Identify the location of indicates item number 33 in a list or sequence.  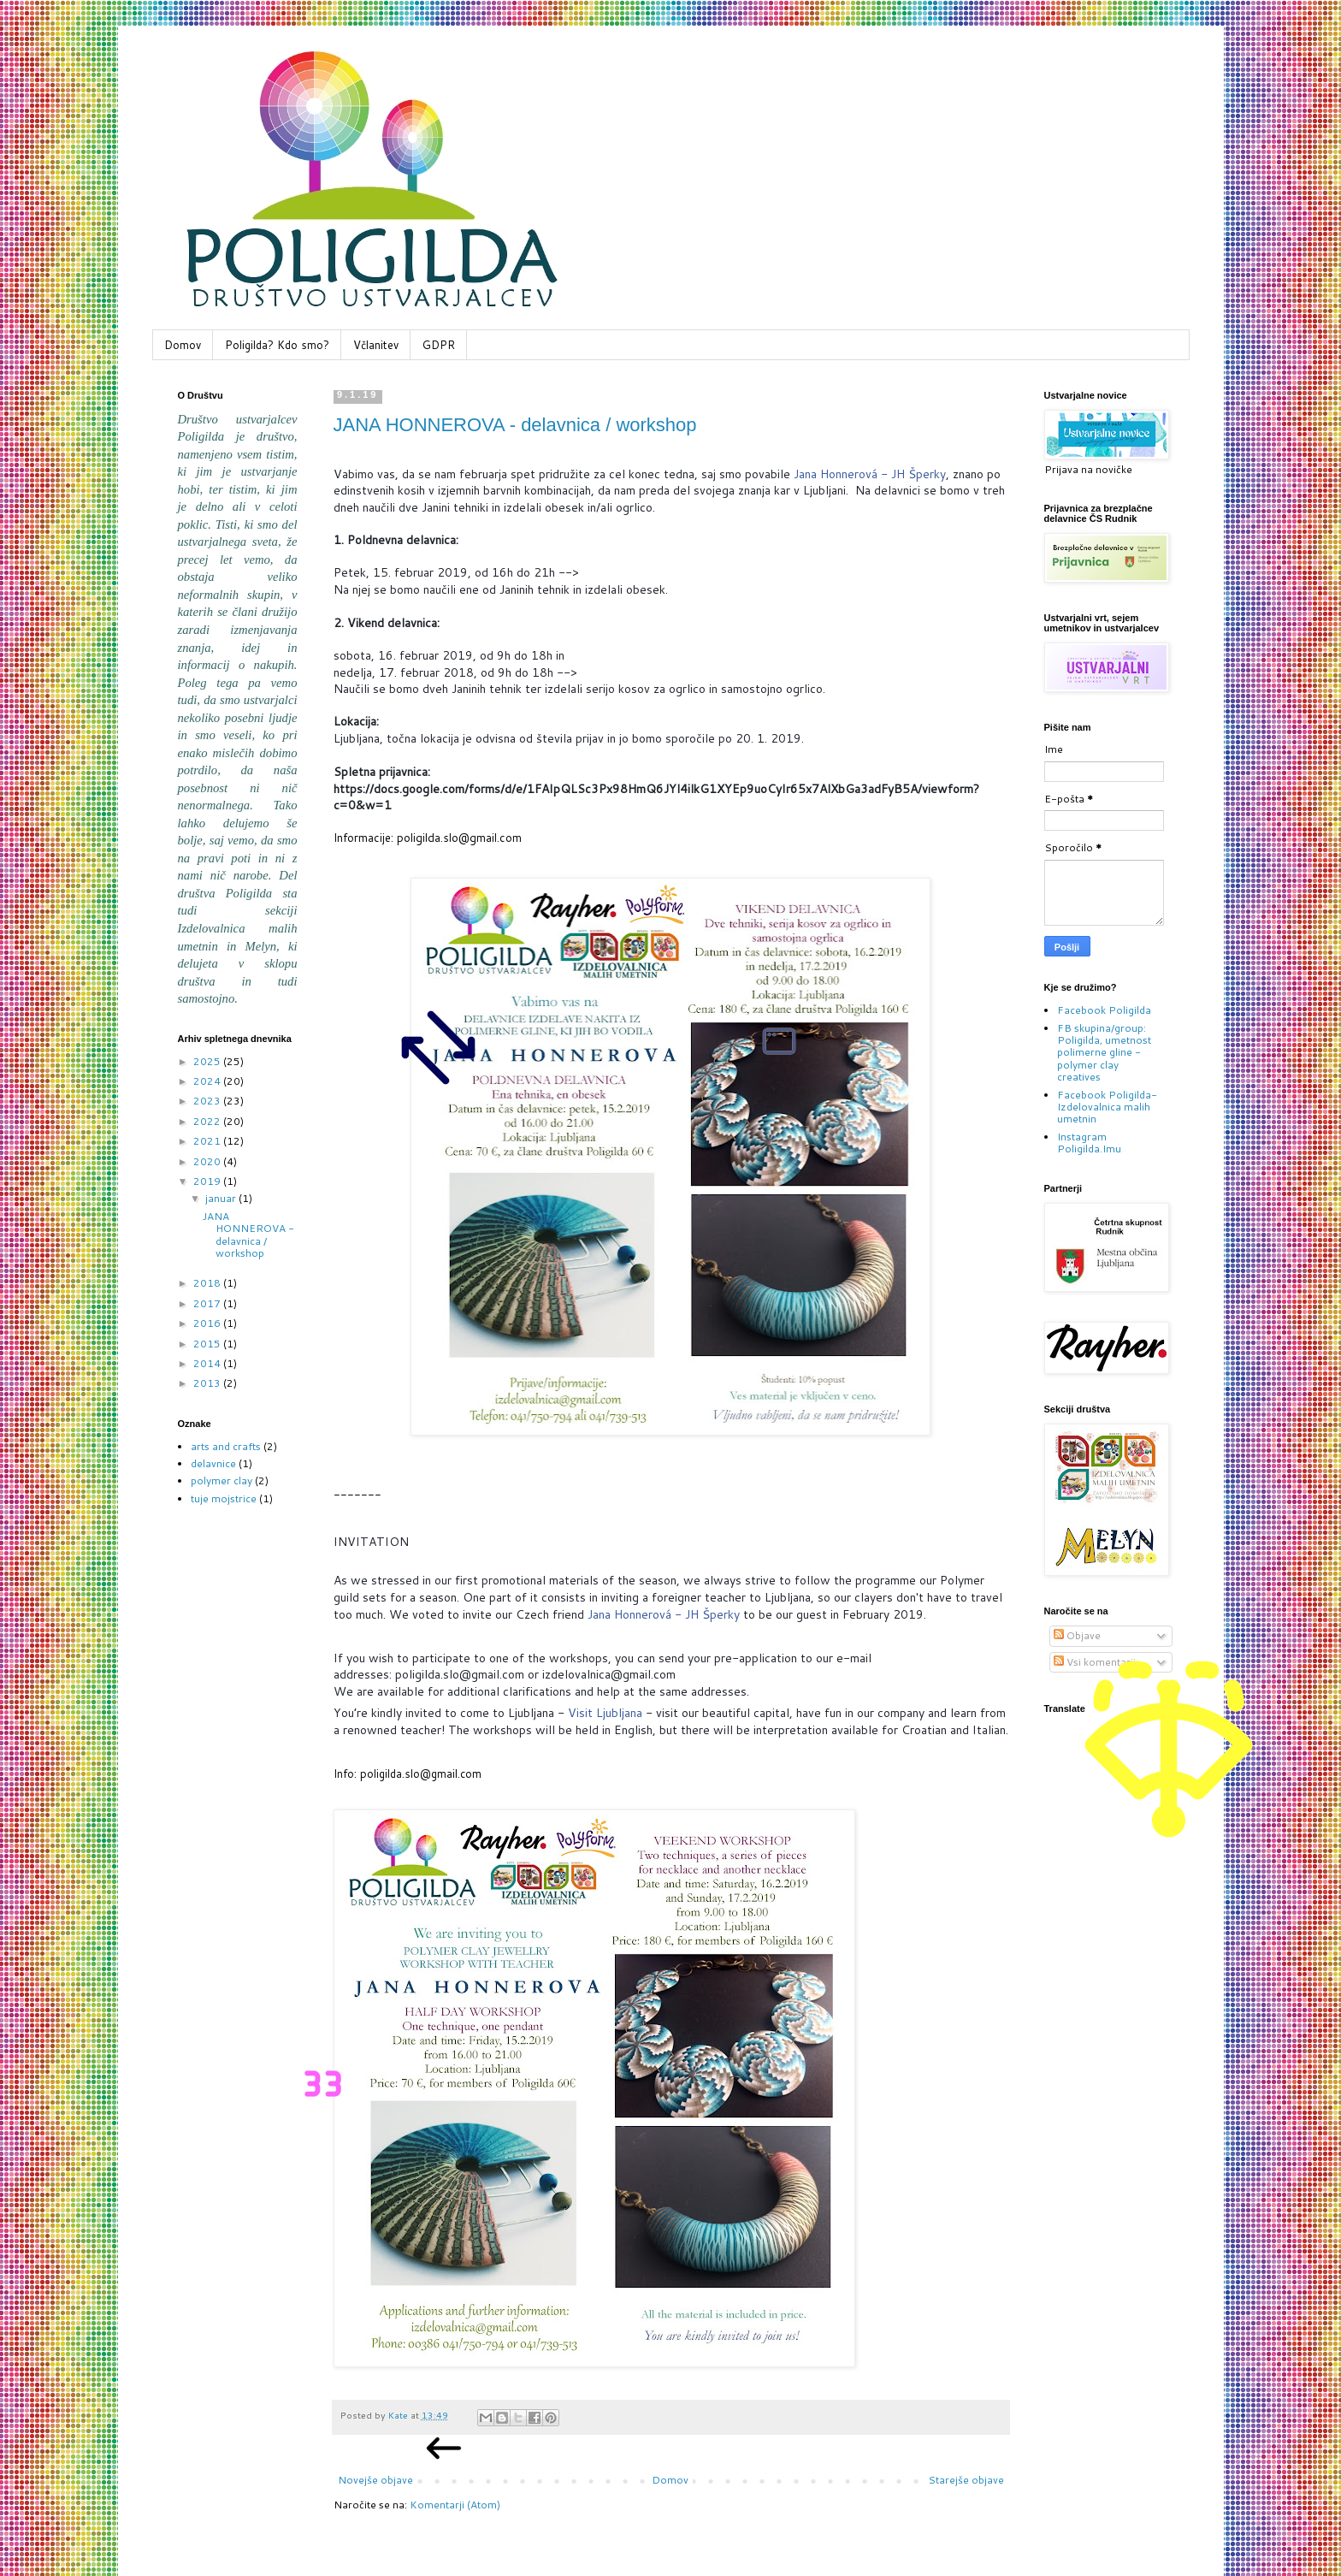
(322, 2083).